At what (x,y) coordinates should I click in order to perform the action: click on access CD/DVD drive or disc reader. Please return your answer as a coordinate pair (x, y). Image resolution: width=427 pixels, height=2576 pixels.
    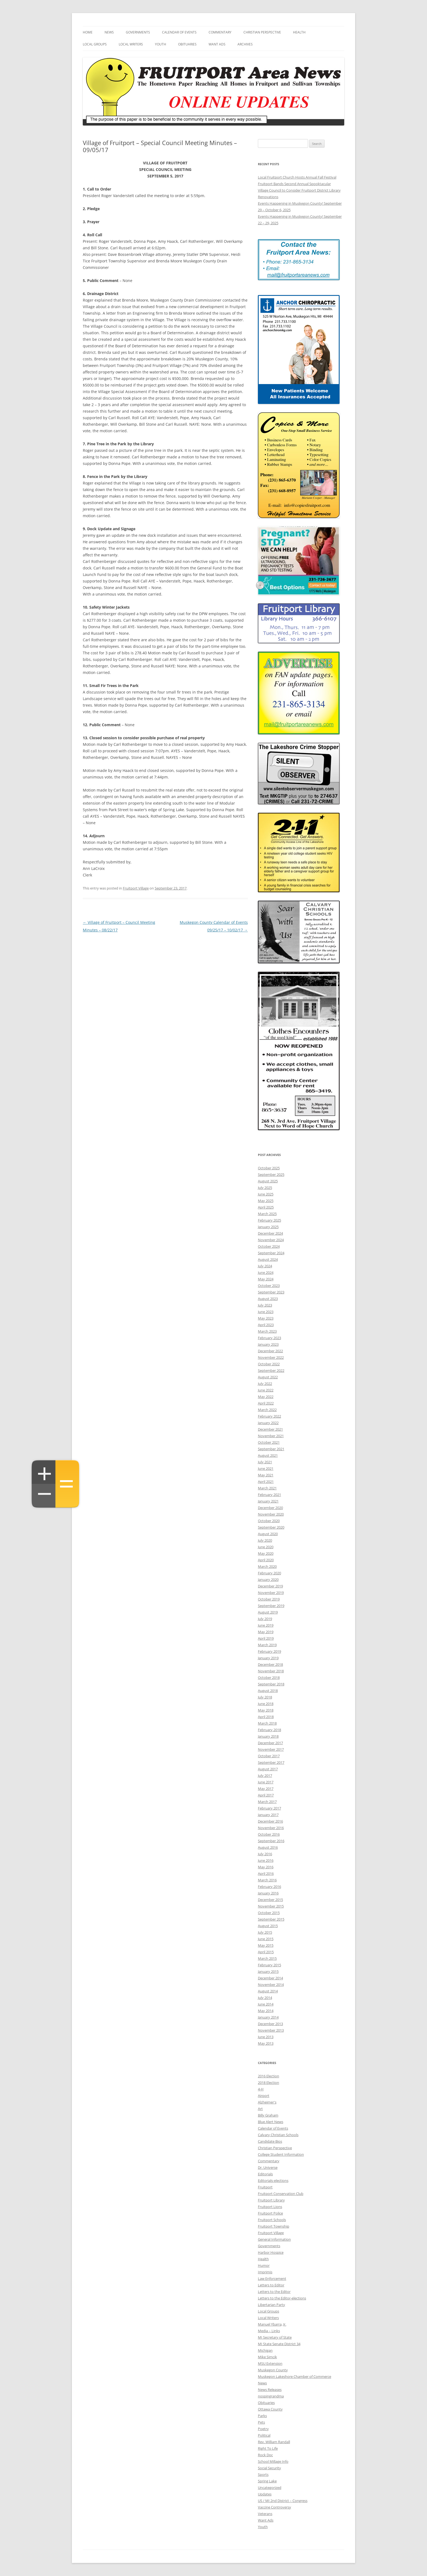
    Looking at the image, I should click on (260, 585).